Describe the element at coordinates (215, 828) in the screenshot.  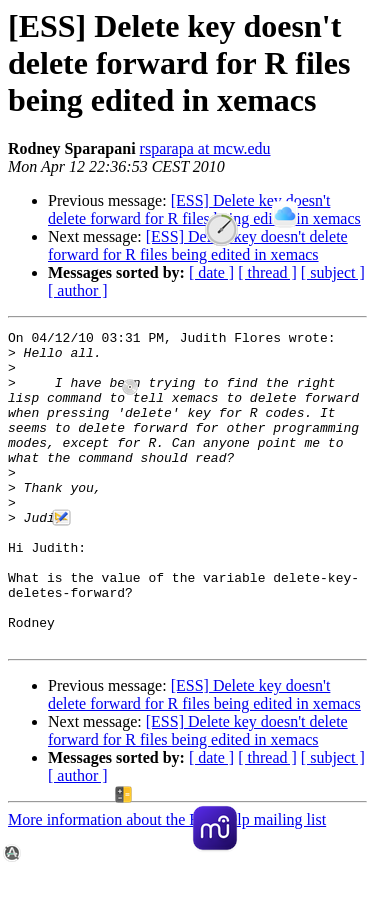
I see `open MuseScore music notation app` at that location.